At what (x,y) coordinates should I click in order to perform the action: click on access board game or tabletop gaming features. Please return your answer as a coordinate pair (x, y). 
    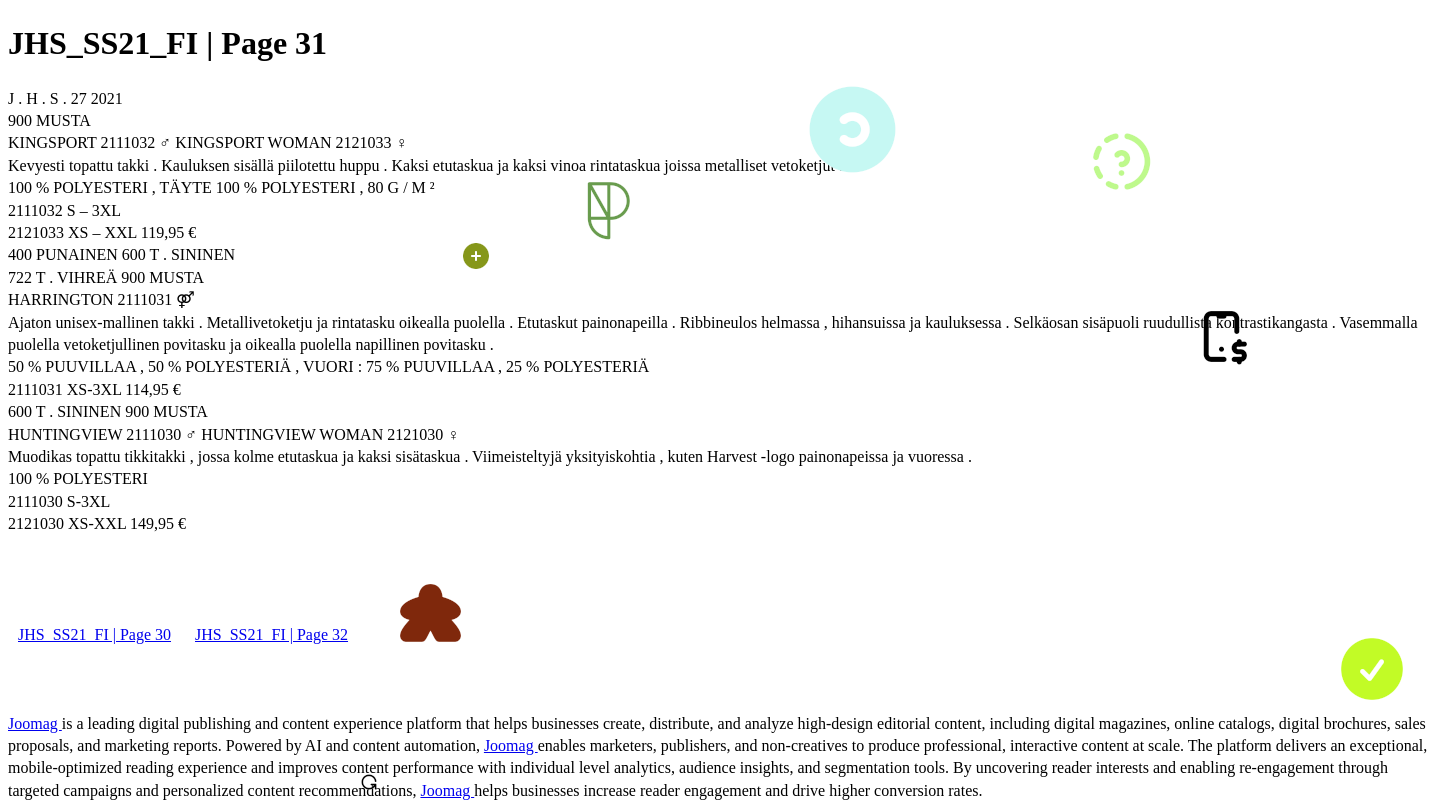
    Looking at the image, I should click on (430, 614).